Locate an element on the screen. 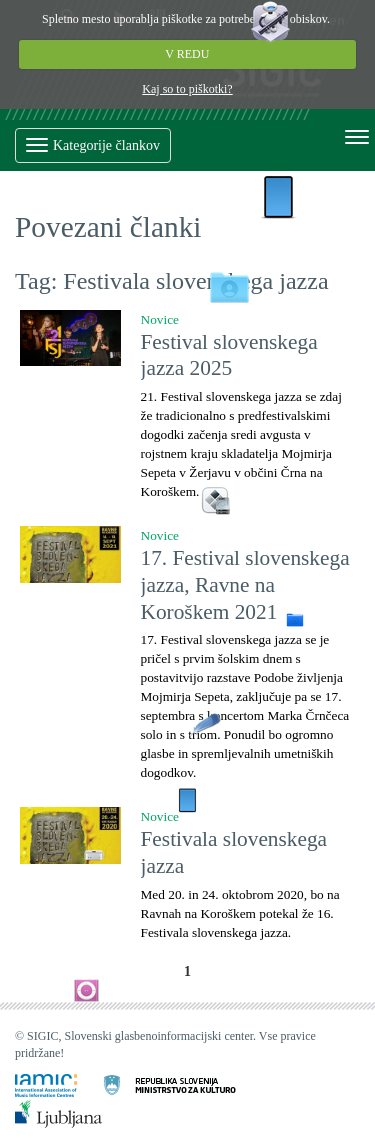 This screenshot has height=1138, width=375. launch automator to create automated workflows is located at coordinates (270, 22).